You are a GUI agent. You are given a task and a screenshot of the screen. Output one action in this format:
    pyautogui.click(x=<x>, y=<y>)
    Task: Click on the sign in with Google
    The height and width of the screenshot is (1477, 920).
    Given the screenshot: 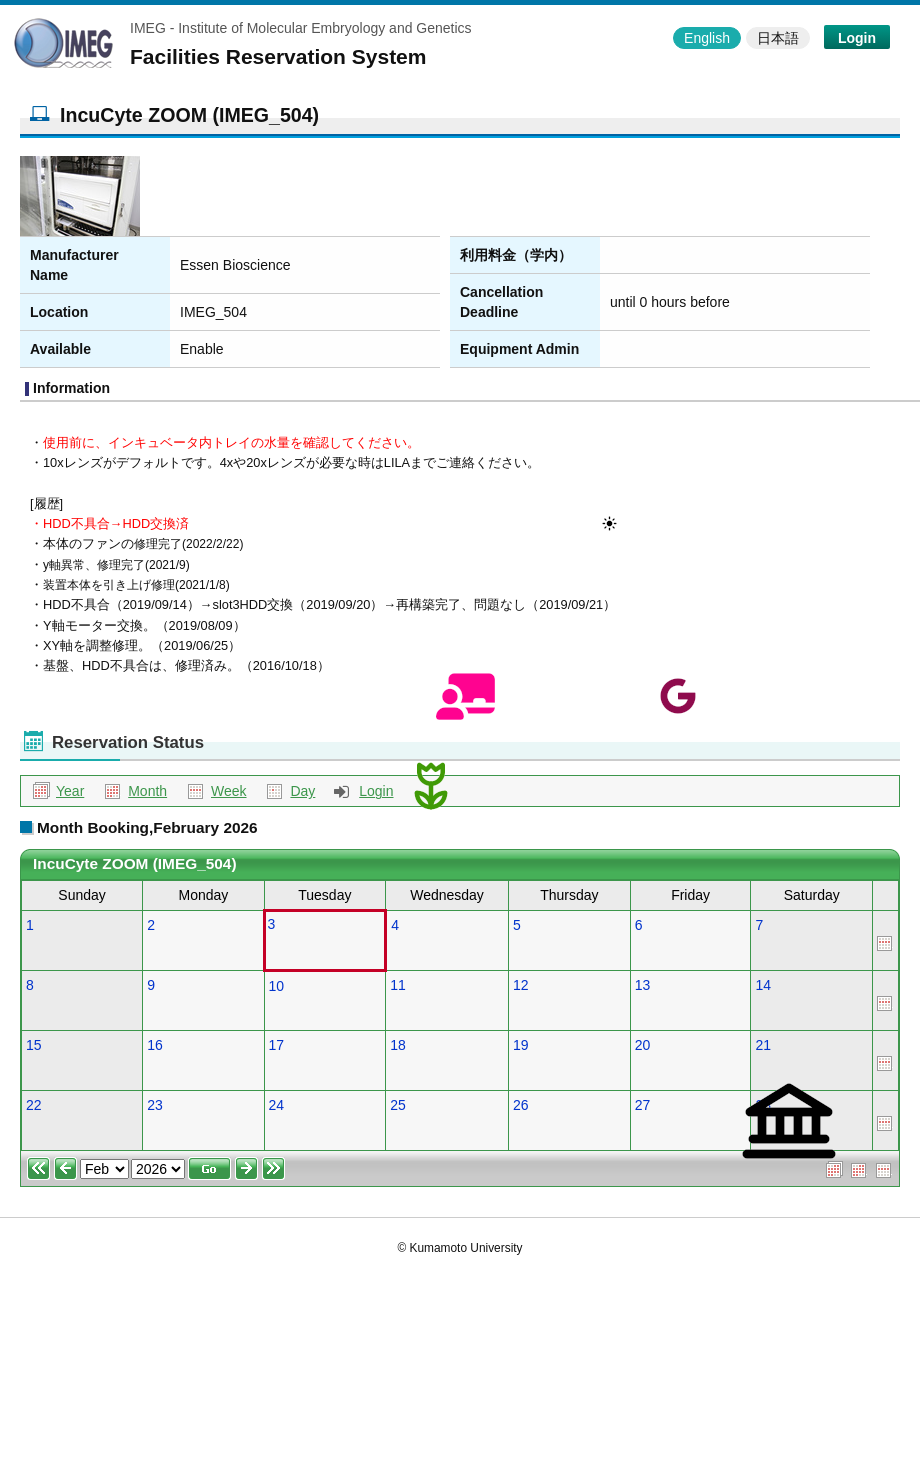 What is the action you would take?
    pyautogui.click(x=678, y=696)
    